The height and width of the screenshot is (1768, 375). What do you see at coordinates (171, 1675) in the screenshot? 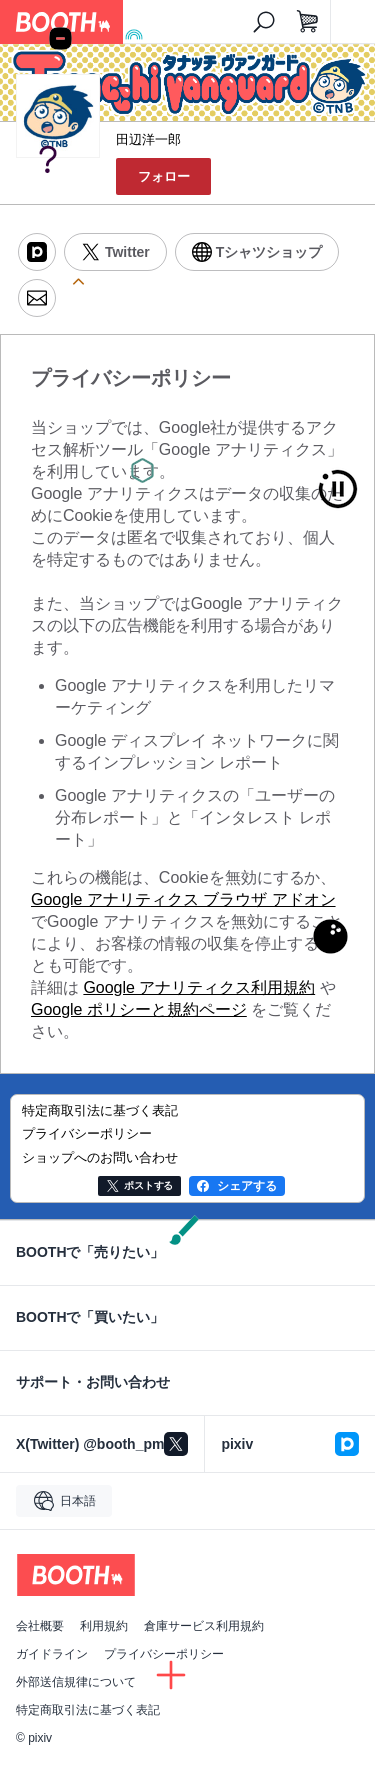
I see `add a new item` at bounding box center [171, 1675].